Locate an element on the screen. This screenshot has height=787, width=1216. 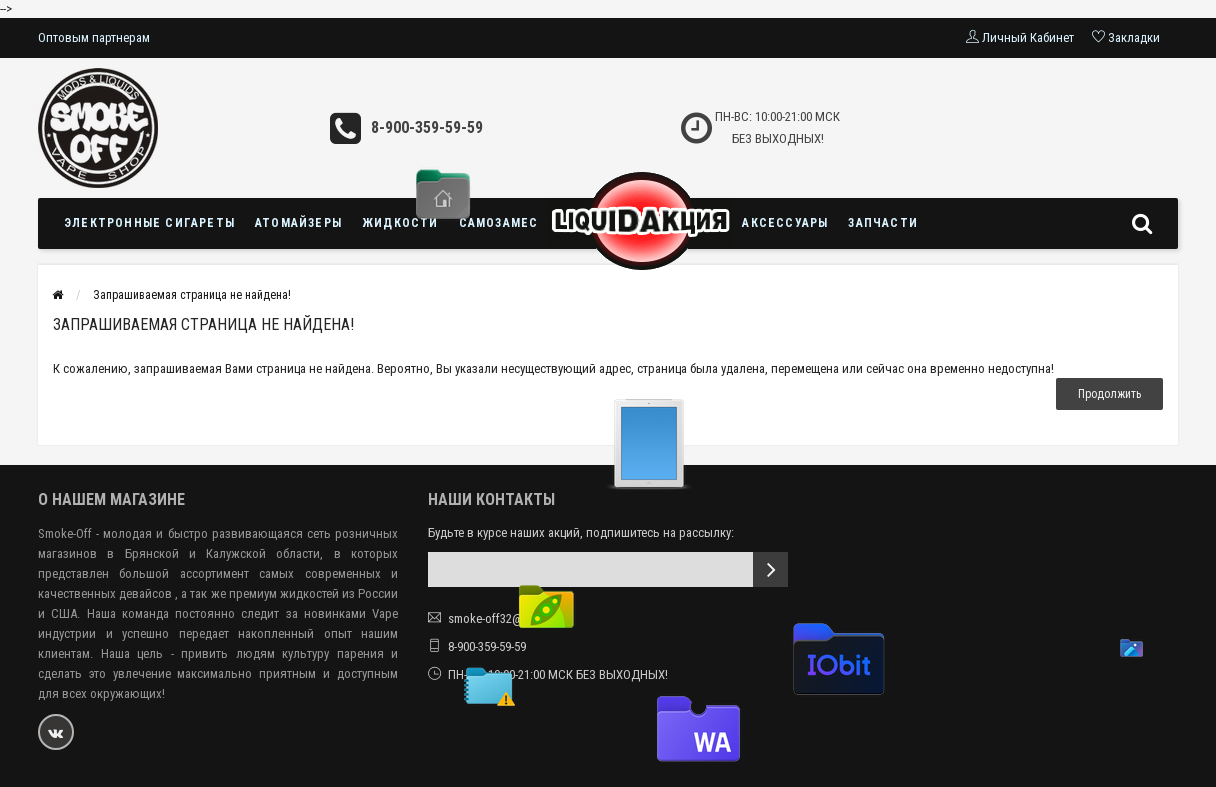
folder containing webassembly project files is located at coordinates (698, 731).